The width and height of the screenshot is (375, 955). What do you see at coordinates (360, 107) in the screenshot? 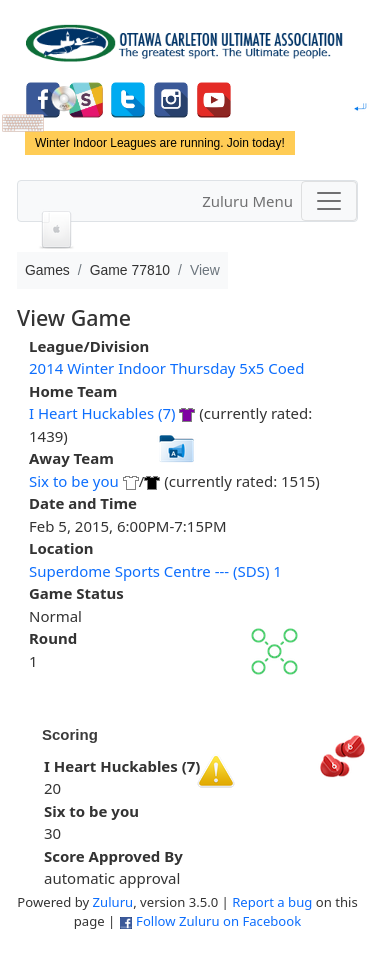
I see `reply to all recipients of an email` at bounding box center [360, 107].